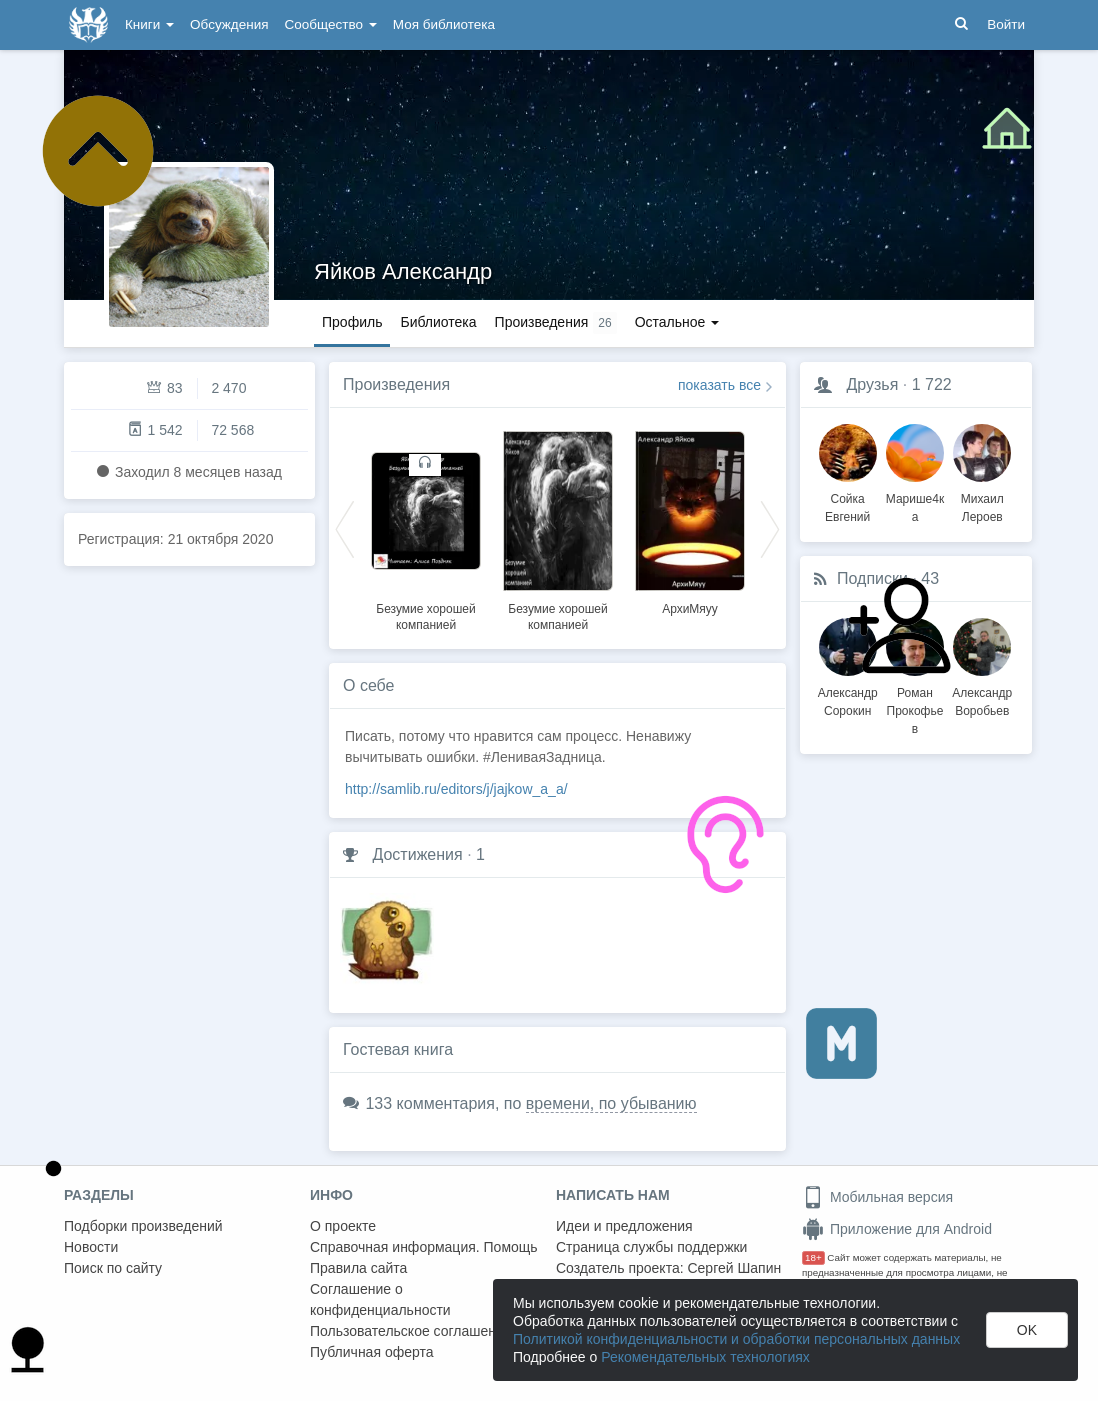  What do you see at coordinates (725, 844) in the screenshot?
I see `access audio or hearing settings` at bounding box center [725, 844].